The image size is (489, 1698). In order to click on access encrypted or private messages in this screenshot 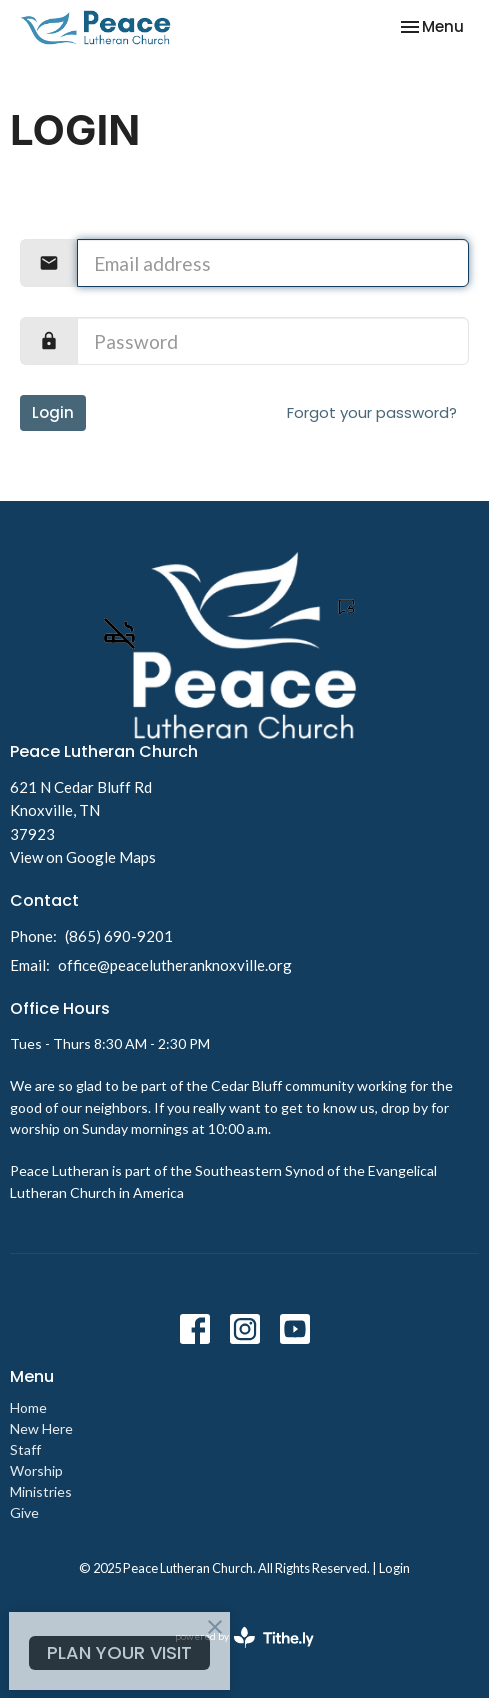, I will do `click(346, 606)`.